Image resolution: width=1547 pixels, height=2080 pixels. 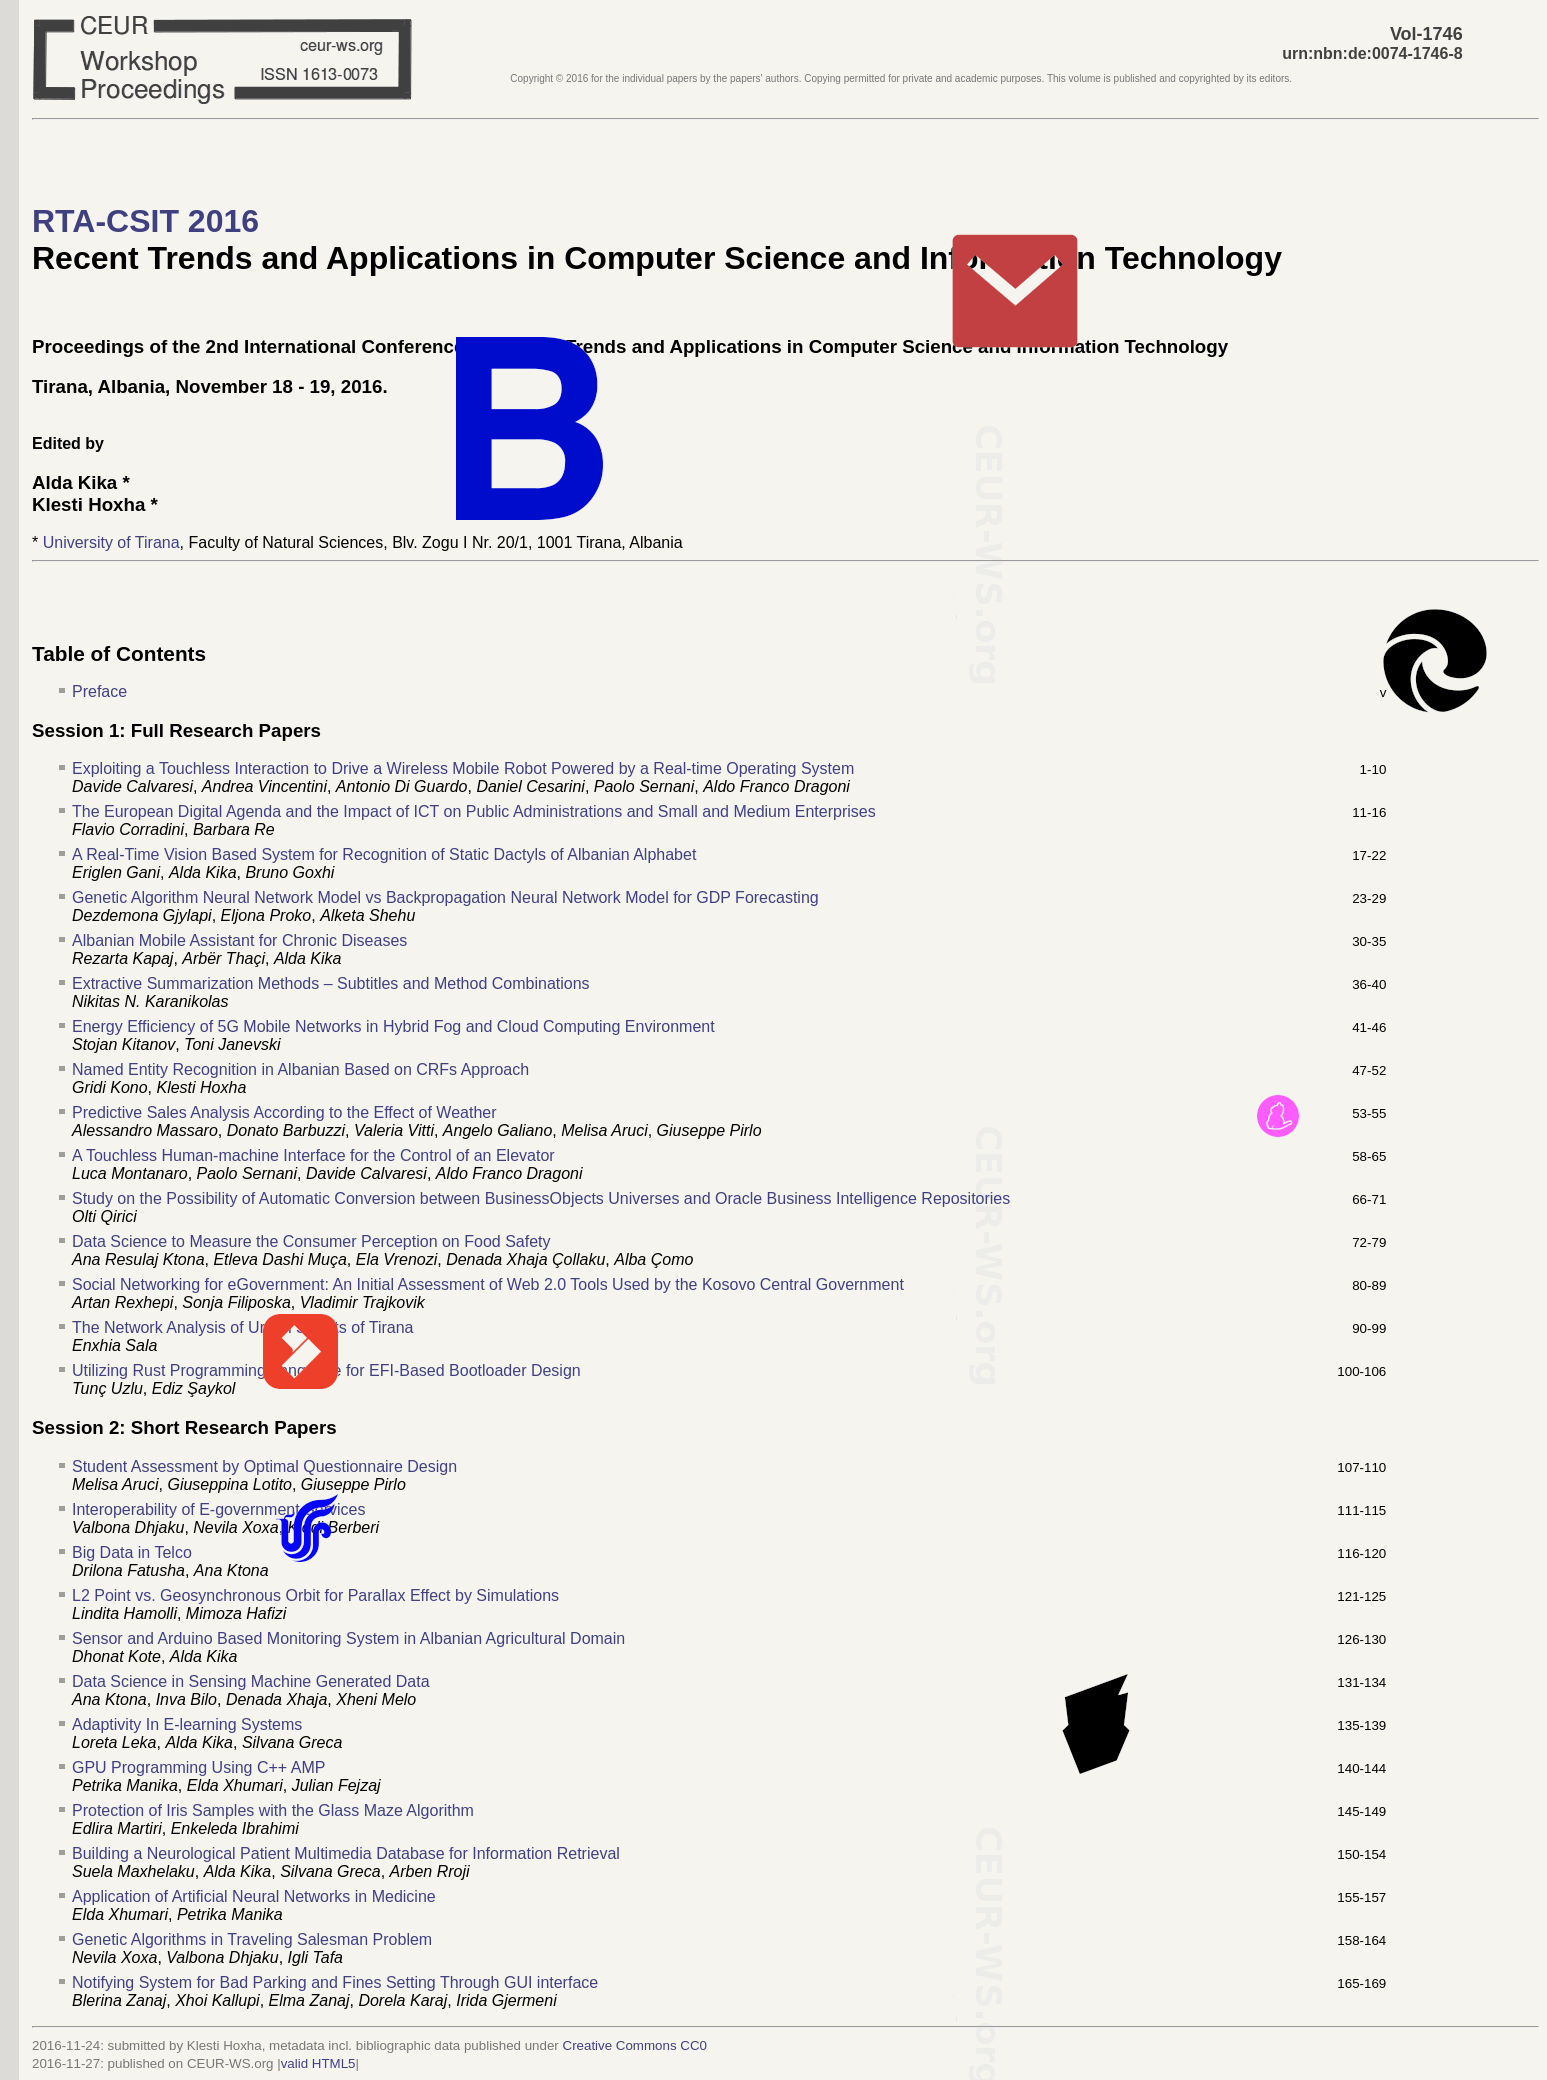 I want to click on open microsoft edge browser, so click(x=1435, y=661).